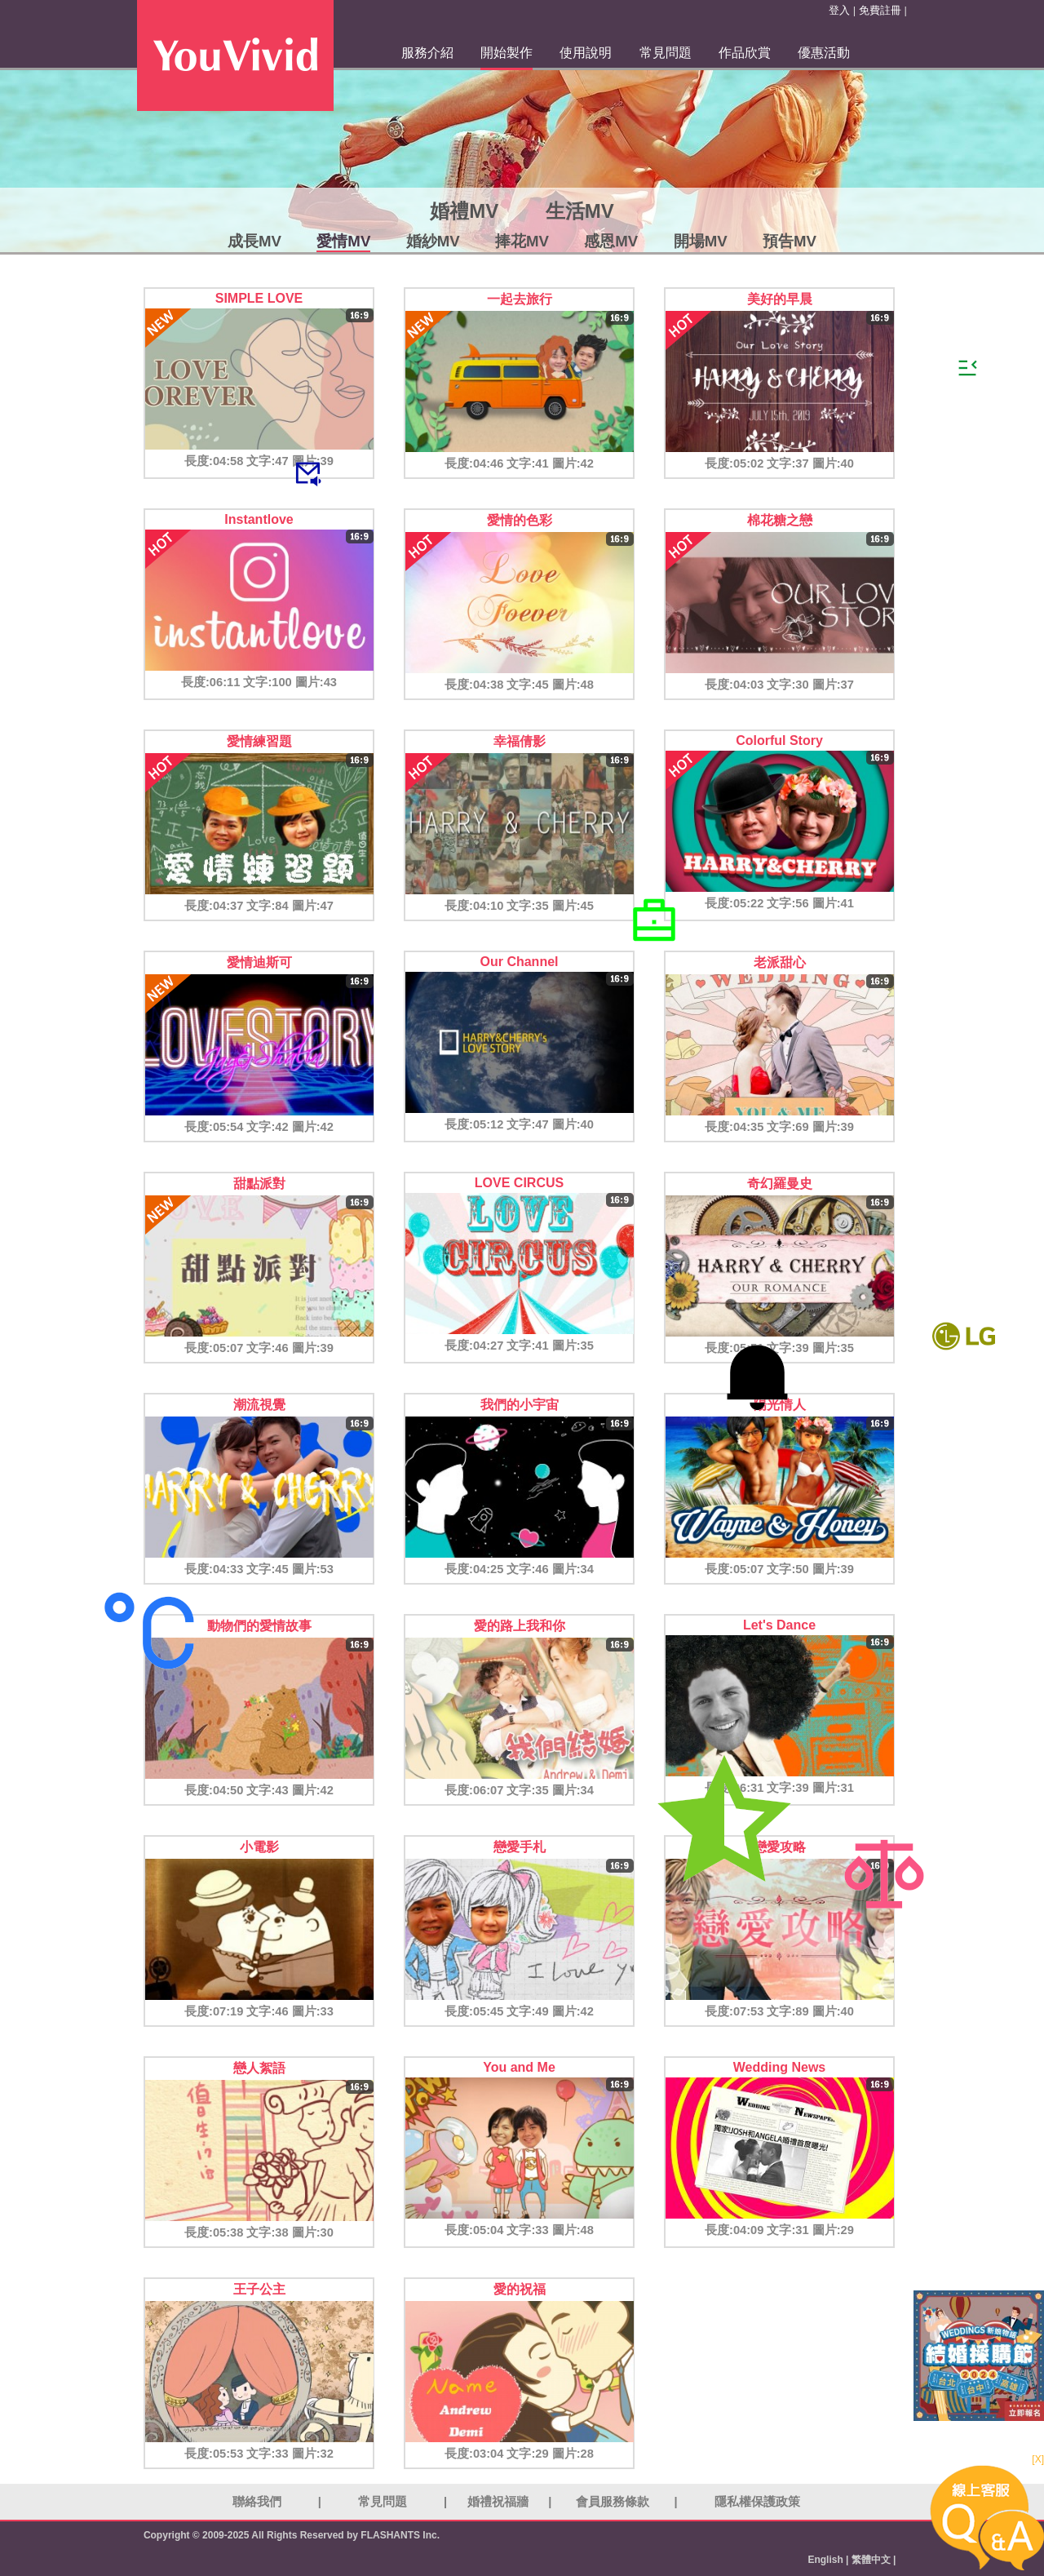 This screenshot has width=1044, height=2576. What do you see at coordinates (967, 368) in the screenshot?
I see `collapse the sidebar menu` at bounding box center [967, 368].